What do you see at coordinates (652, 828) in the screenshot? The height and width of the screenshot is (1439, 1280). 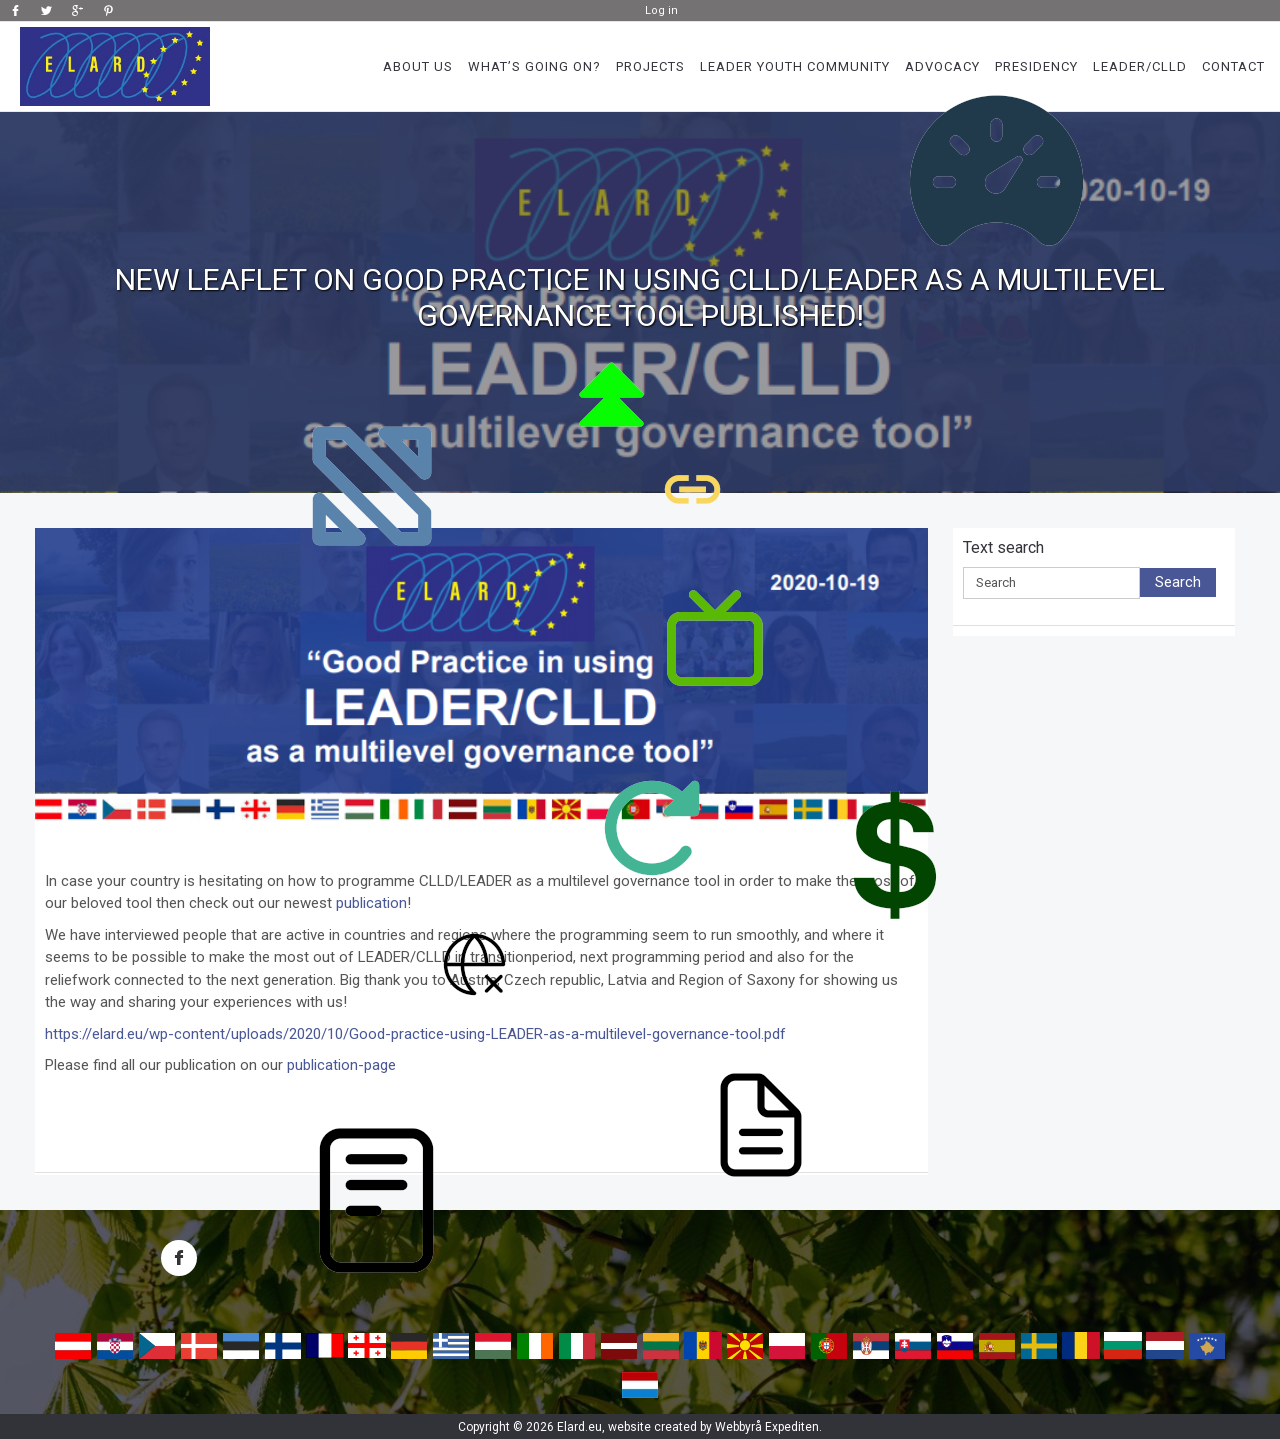 I see `redo the last action` at bounding box center [652, 828].